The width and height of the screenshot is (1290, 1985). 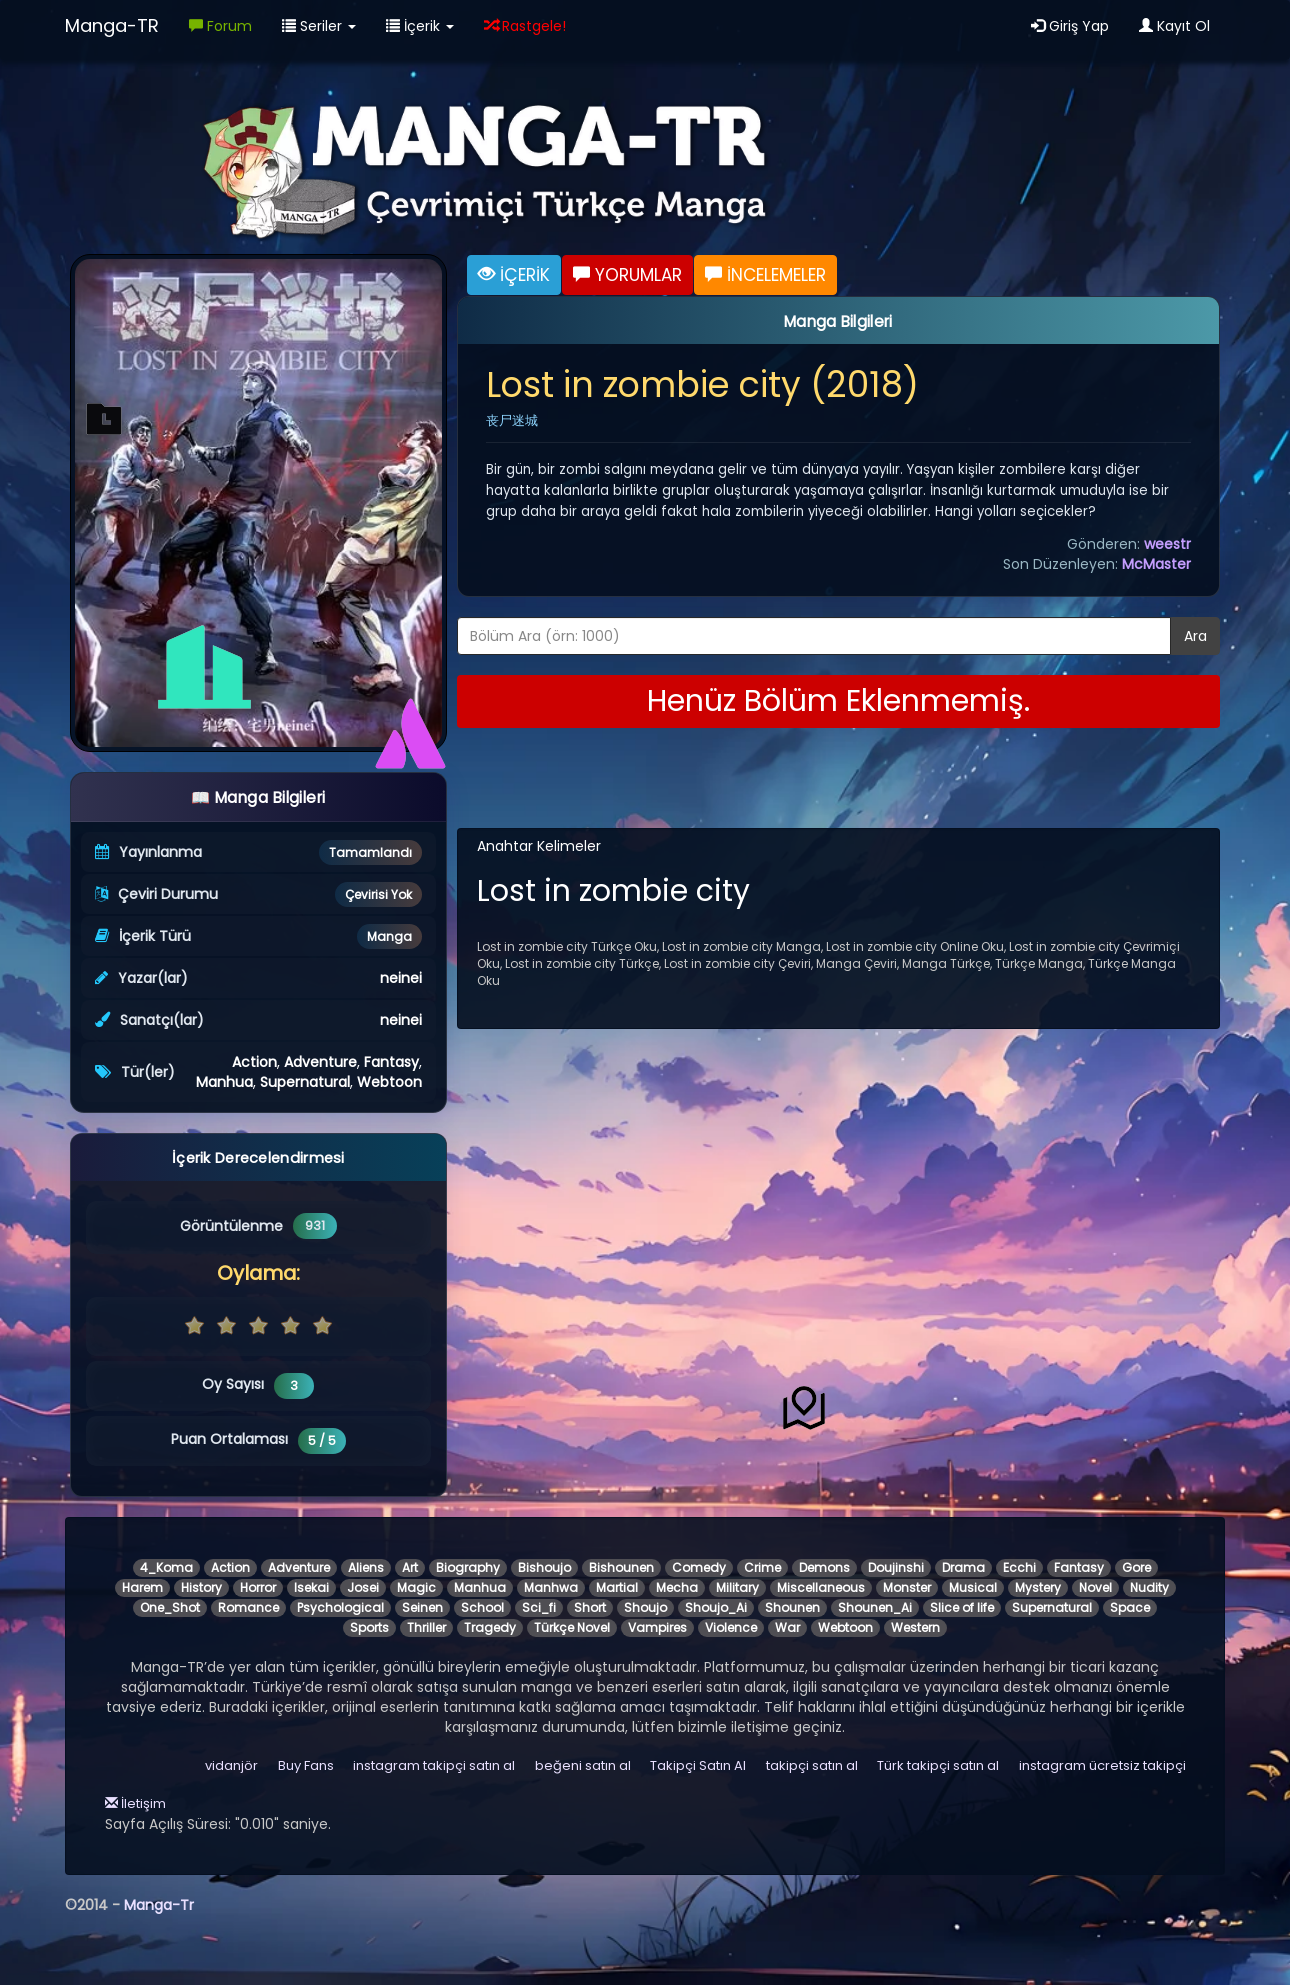 What do you see at coordinates (104, 419) in the screenshot?
I see `view folder history or recent files` at bounding box center [104, 419].